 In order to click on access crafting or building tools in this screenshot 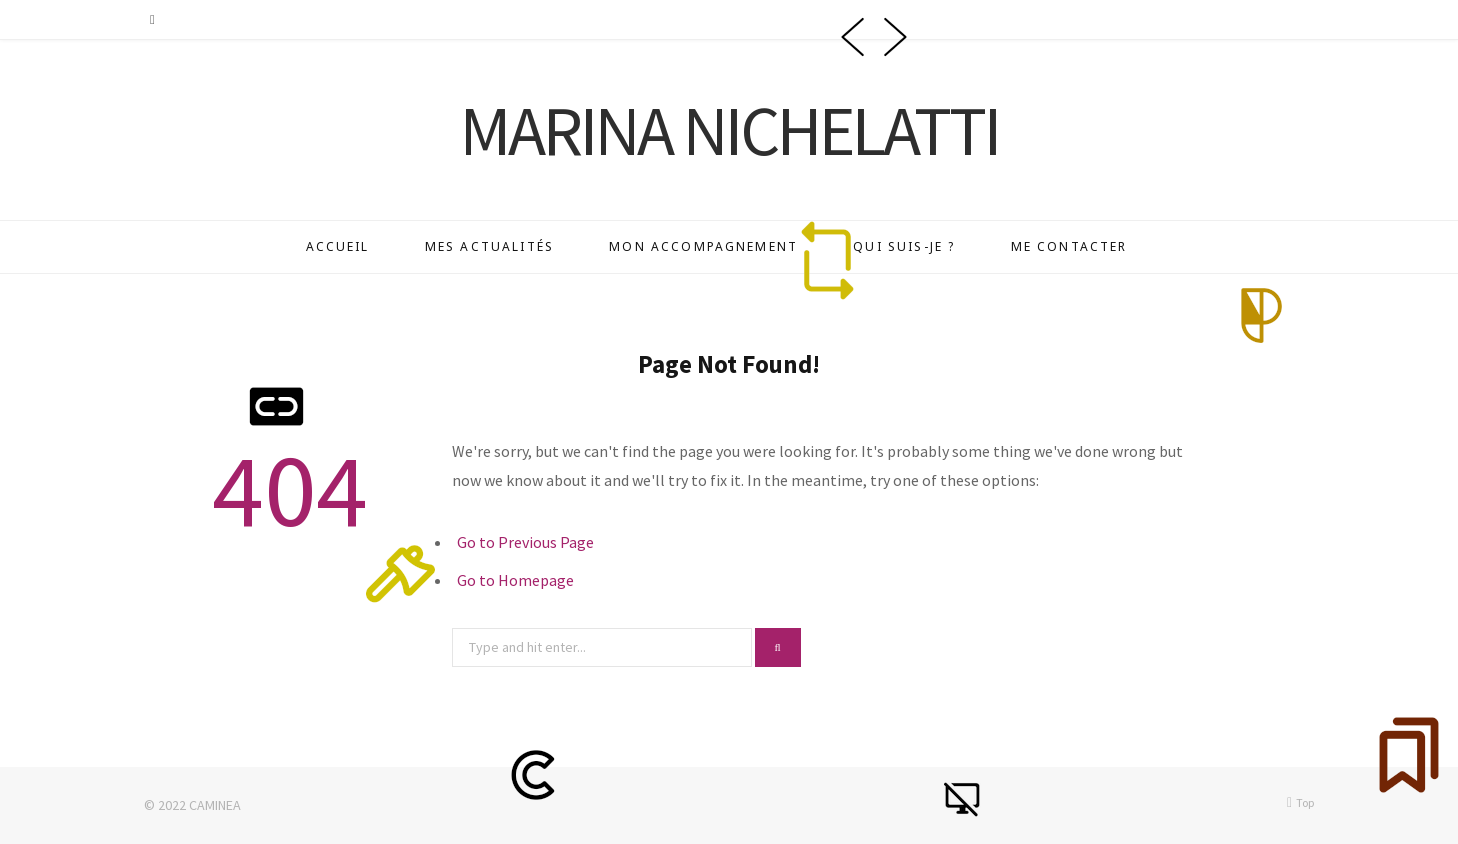, I will do `click(400, 576)`.